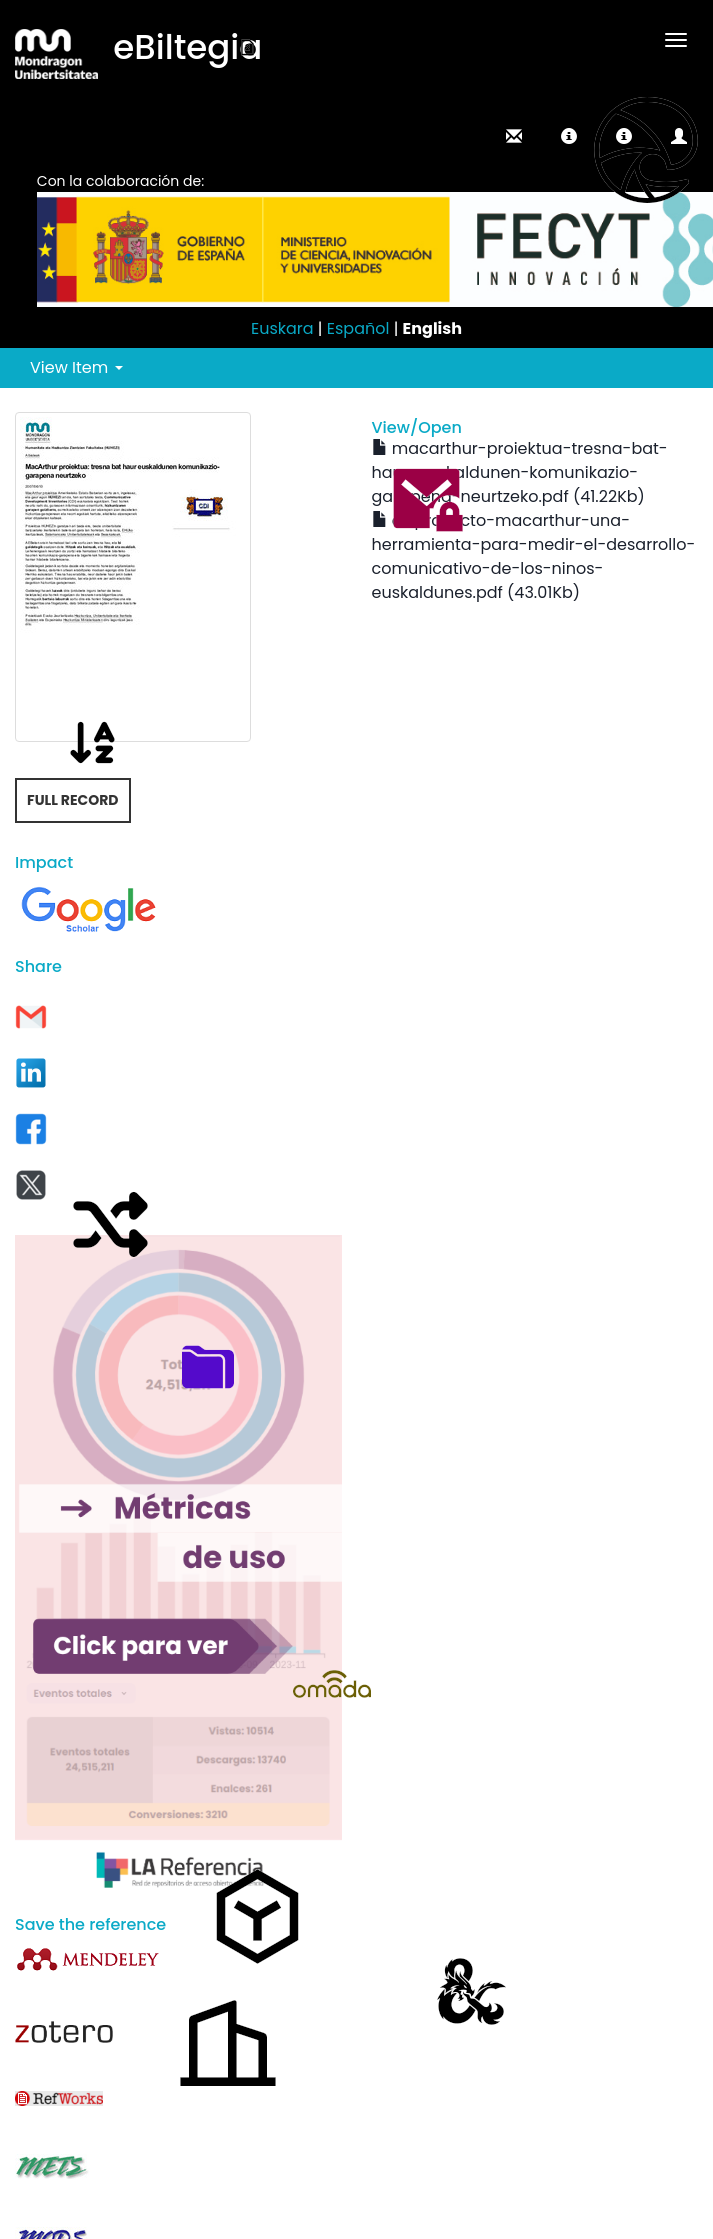 The image size is (713, 2239). I want to click on Dungeons & Dragons logo, so click(471, 1991).